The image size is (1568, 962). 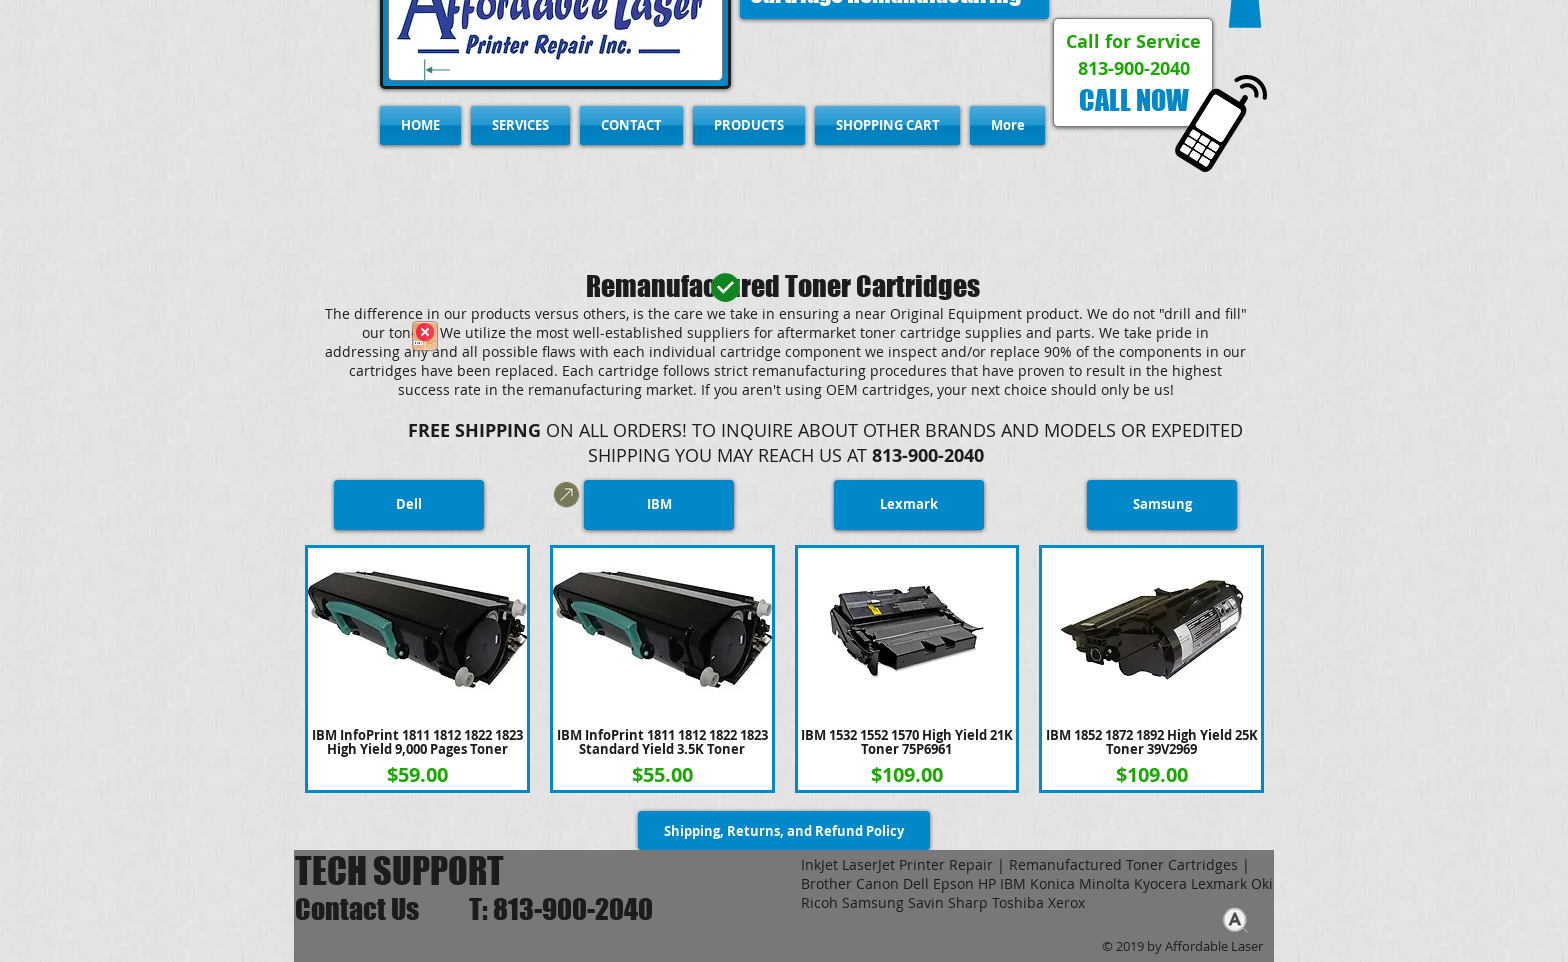 I want to click on search for text within a document, so click(x=1236, y=921).